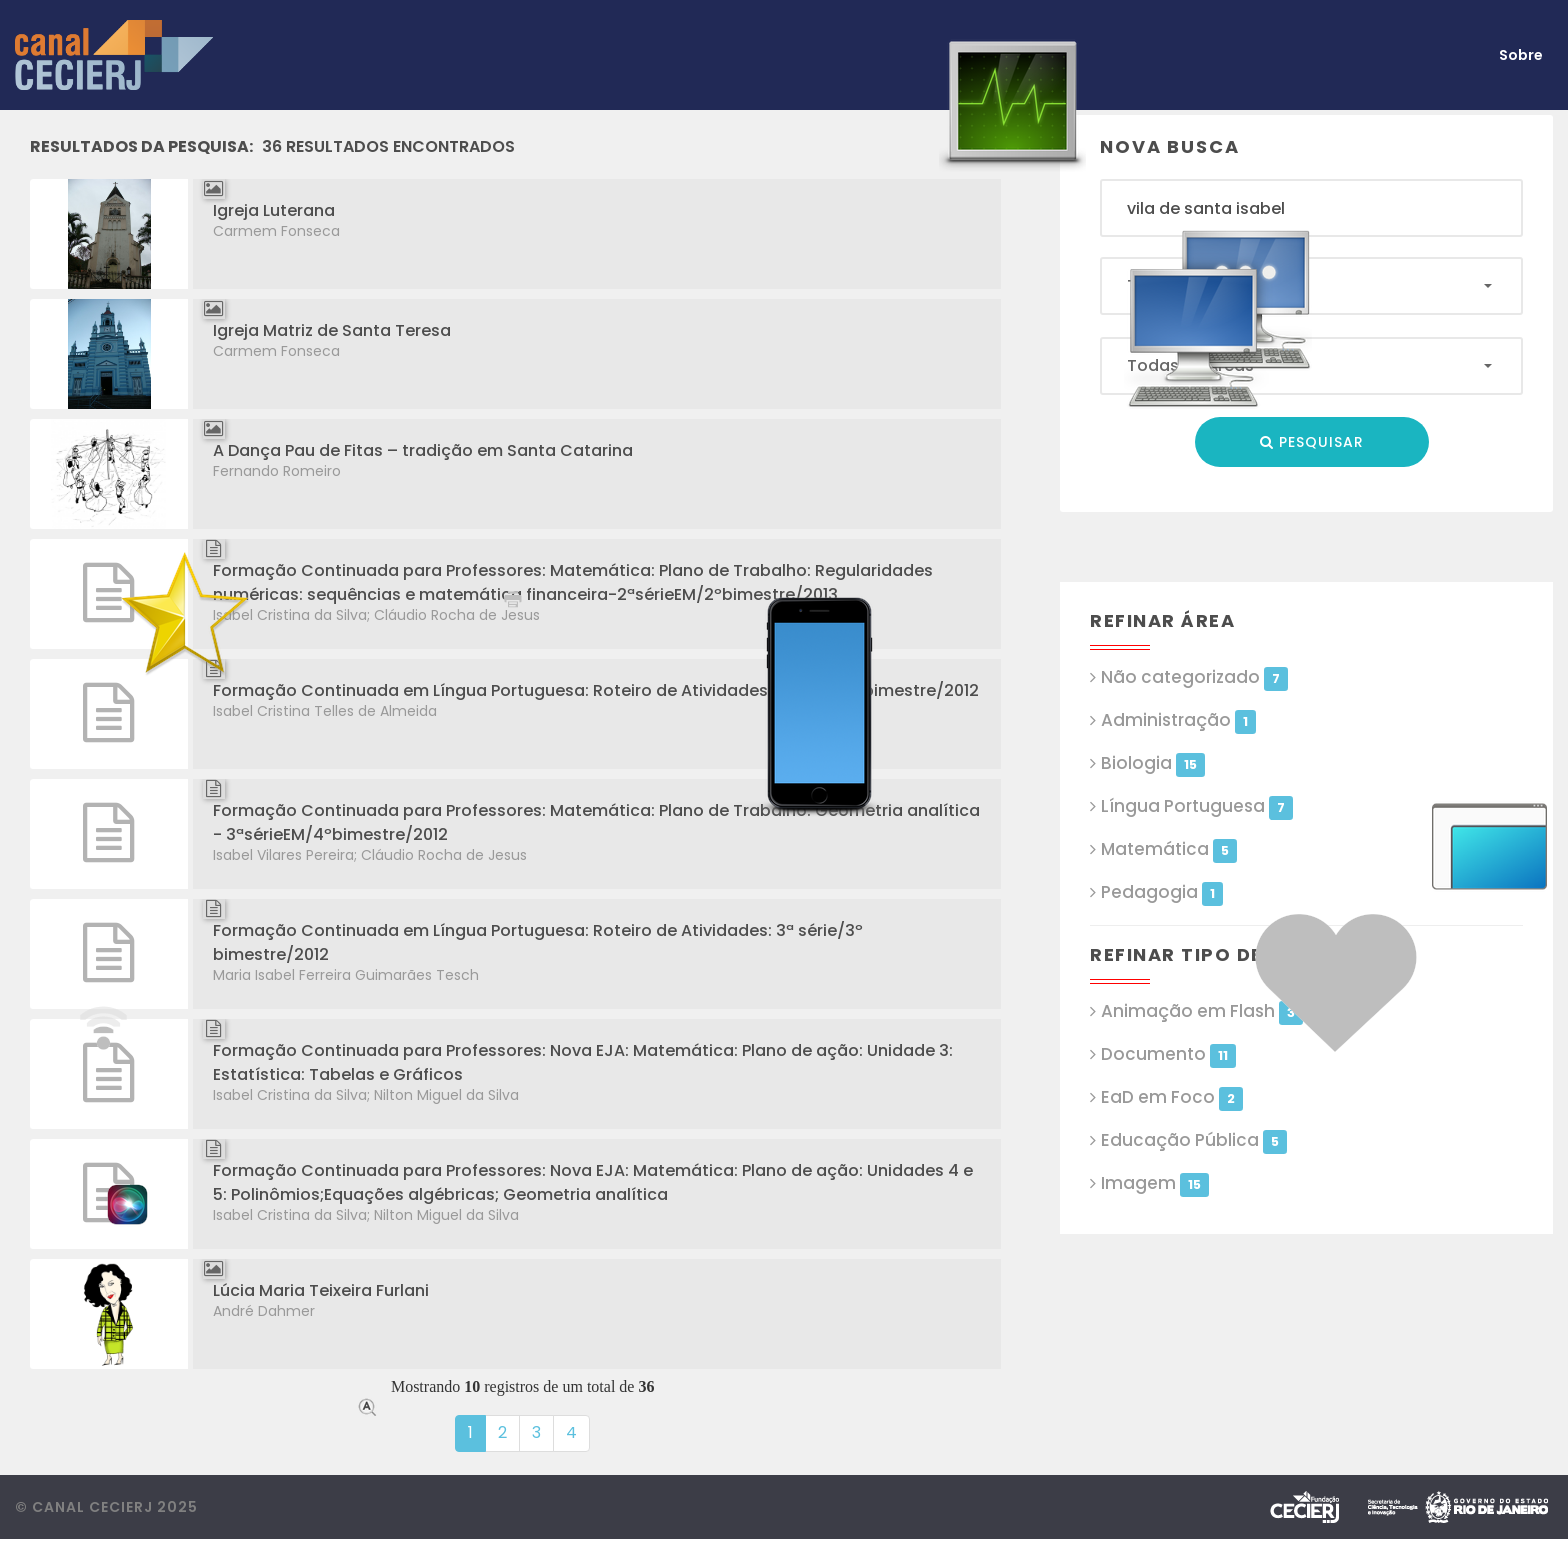 This screenshot has width=1568, height=1543. Describe the element at coordinates (127, 1204) in the screenshot. I see `activate siri voice assistant` at that location.